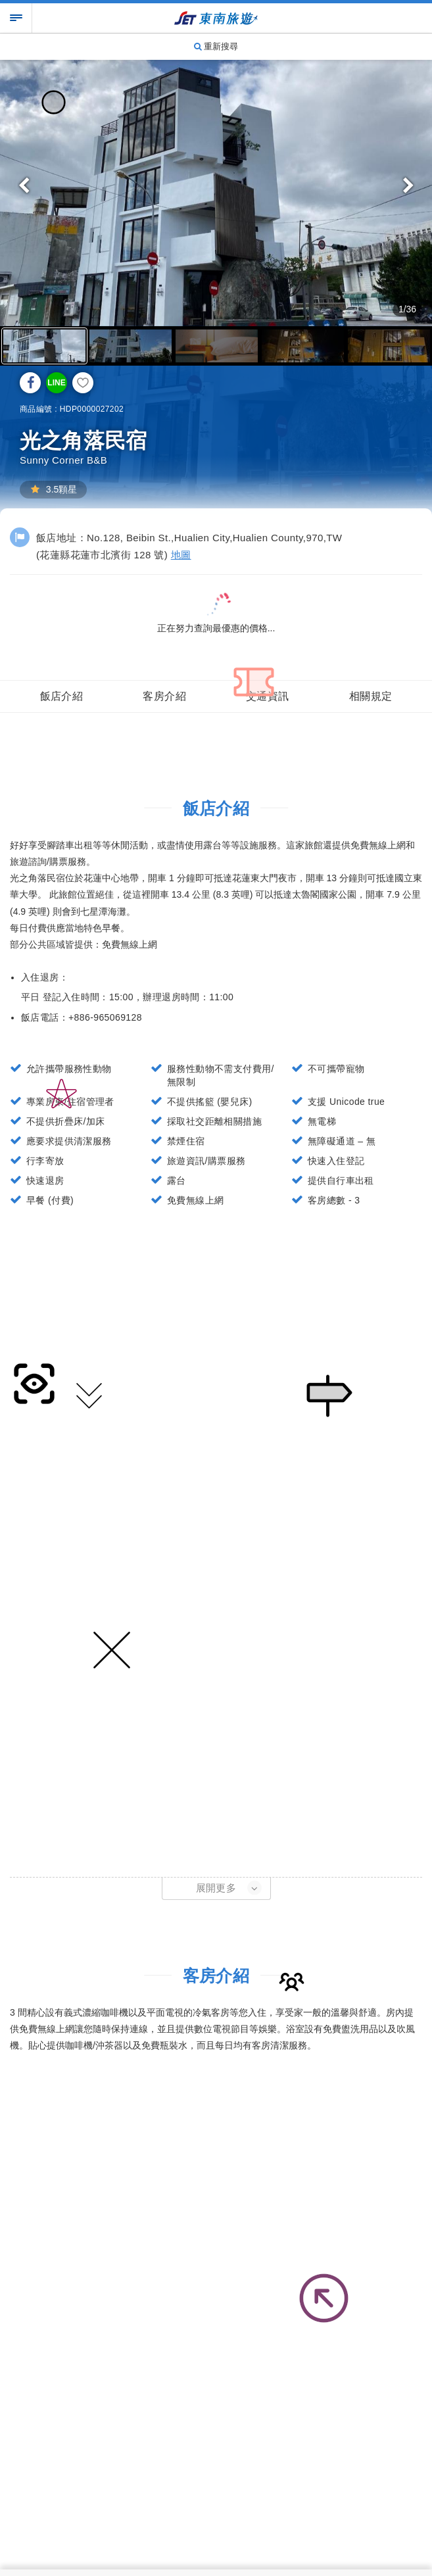 The height and width of the screenshot is (2576, 432). Describe the element at coordinates (112, 1650) in the screenshot. I see `close a window or dialog` at that location.